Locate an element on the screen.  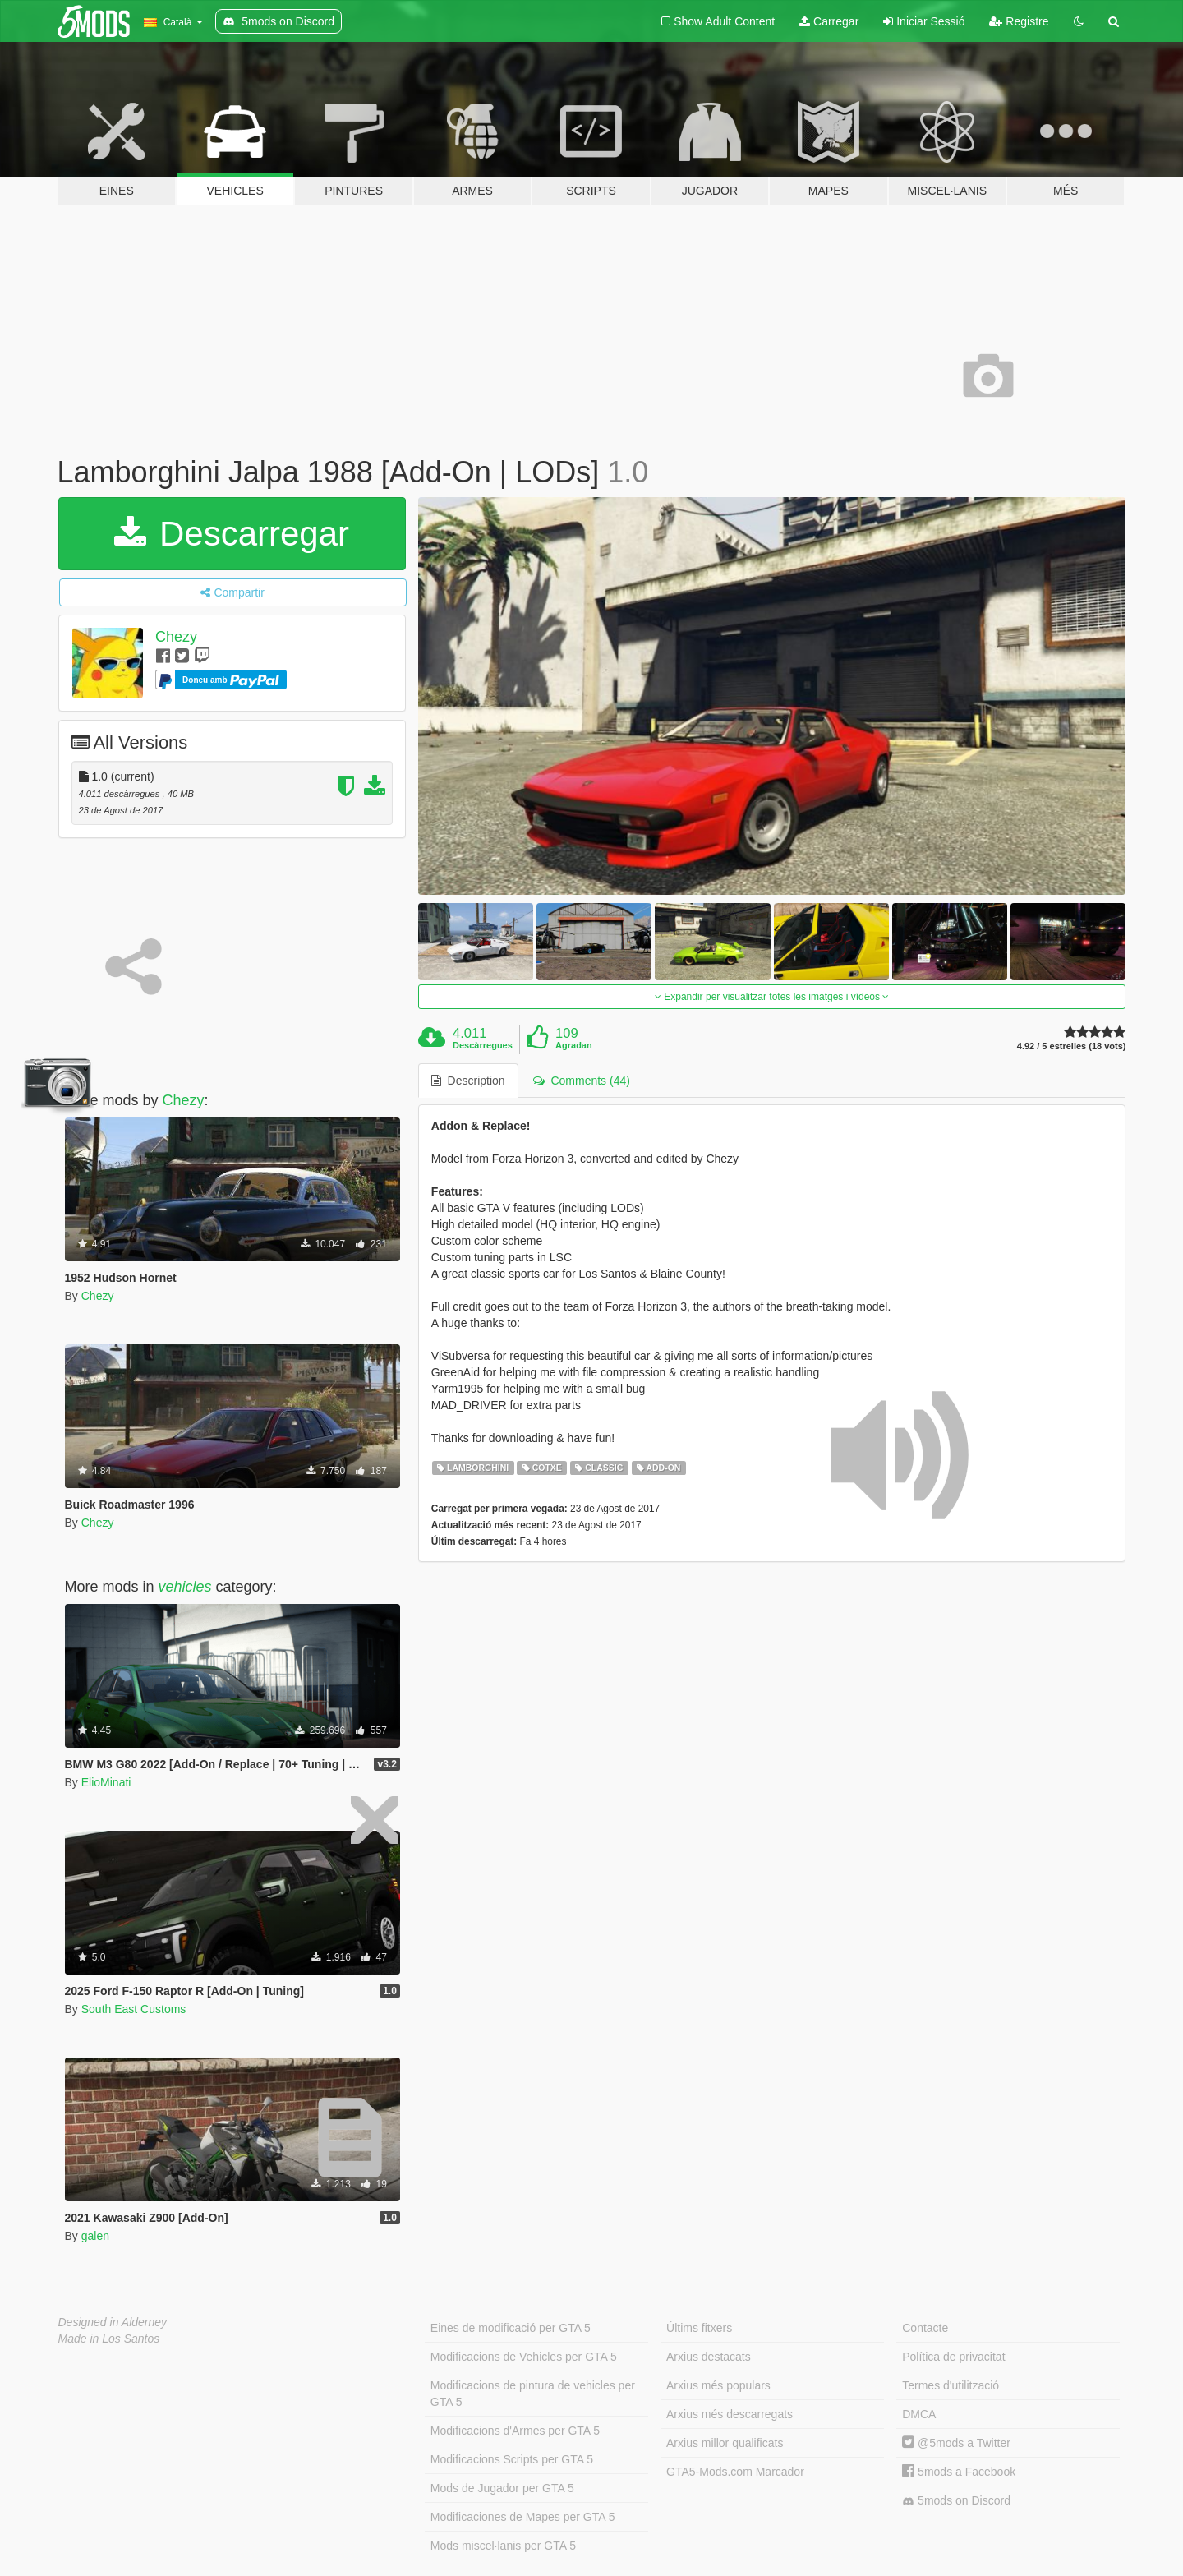
select all items in a document or list is located at coordinates (350, 2135).